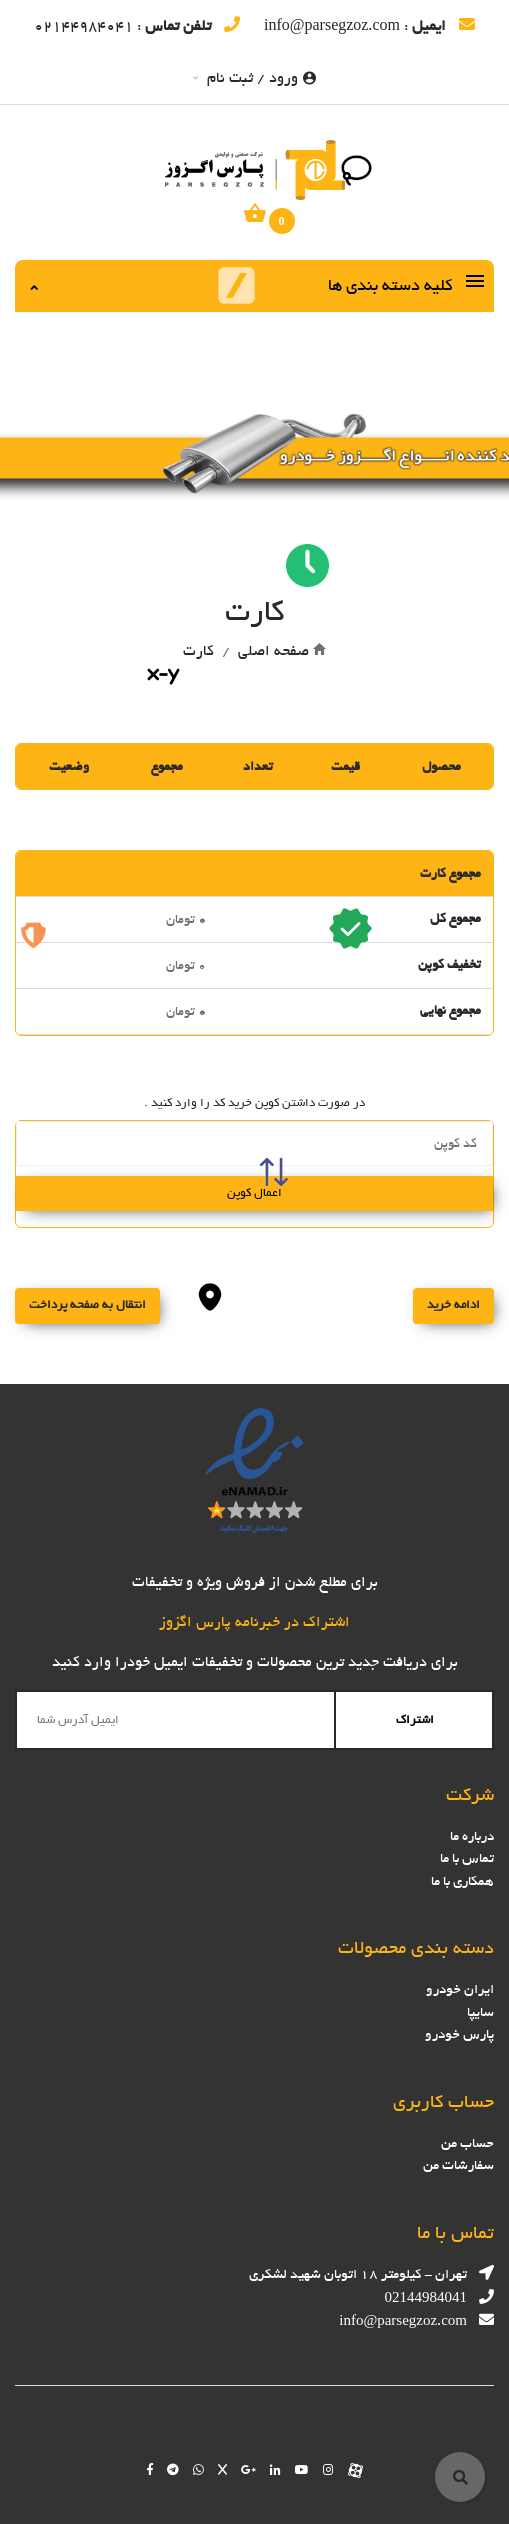 The image size is (509, 2524). What do you see at coordinates (210, 1297) in the screenshot?
I see `view or share your current location` at bounding box center [210, 1297].